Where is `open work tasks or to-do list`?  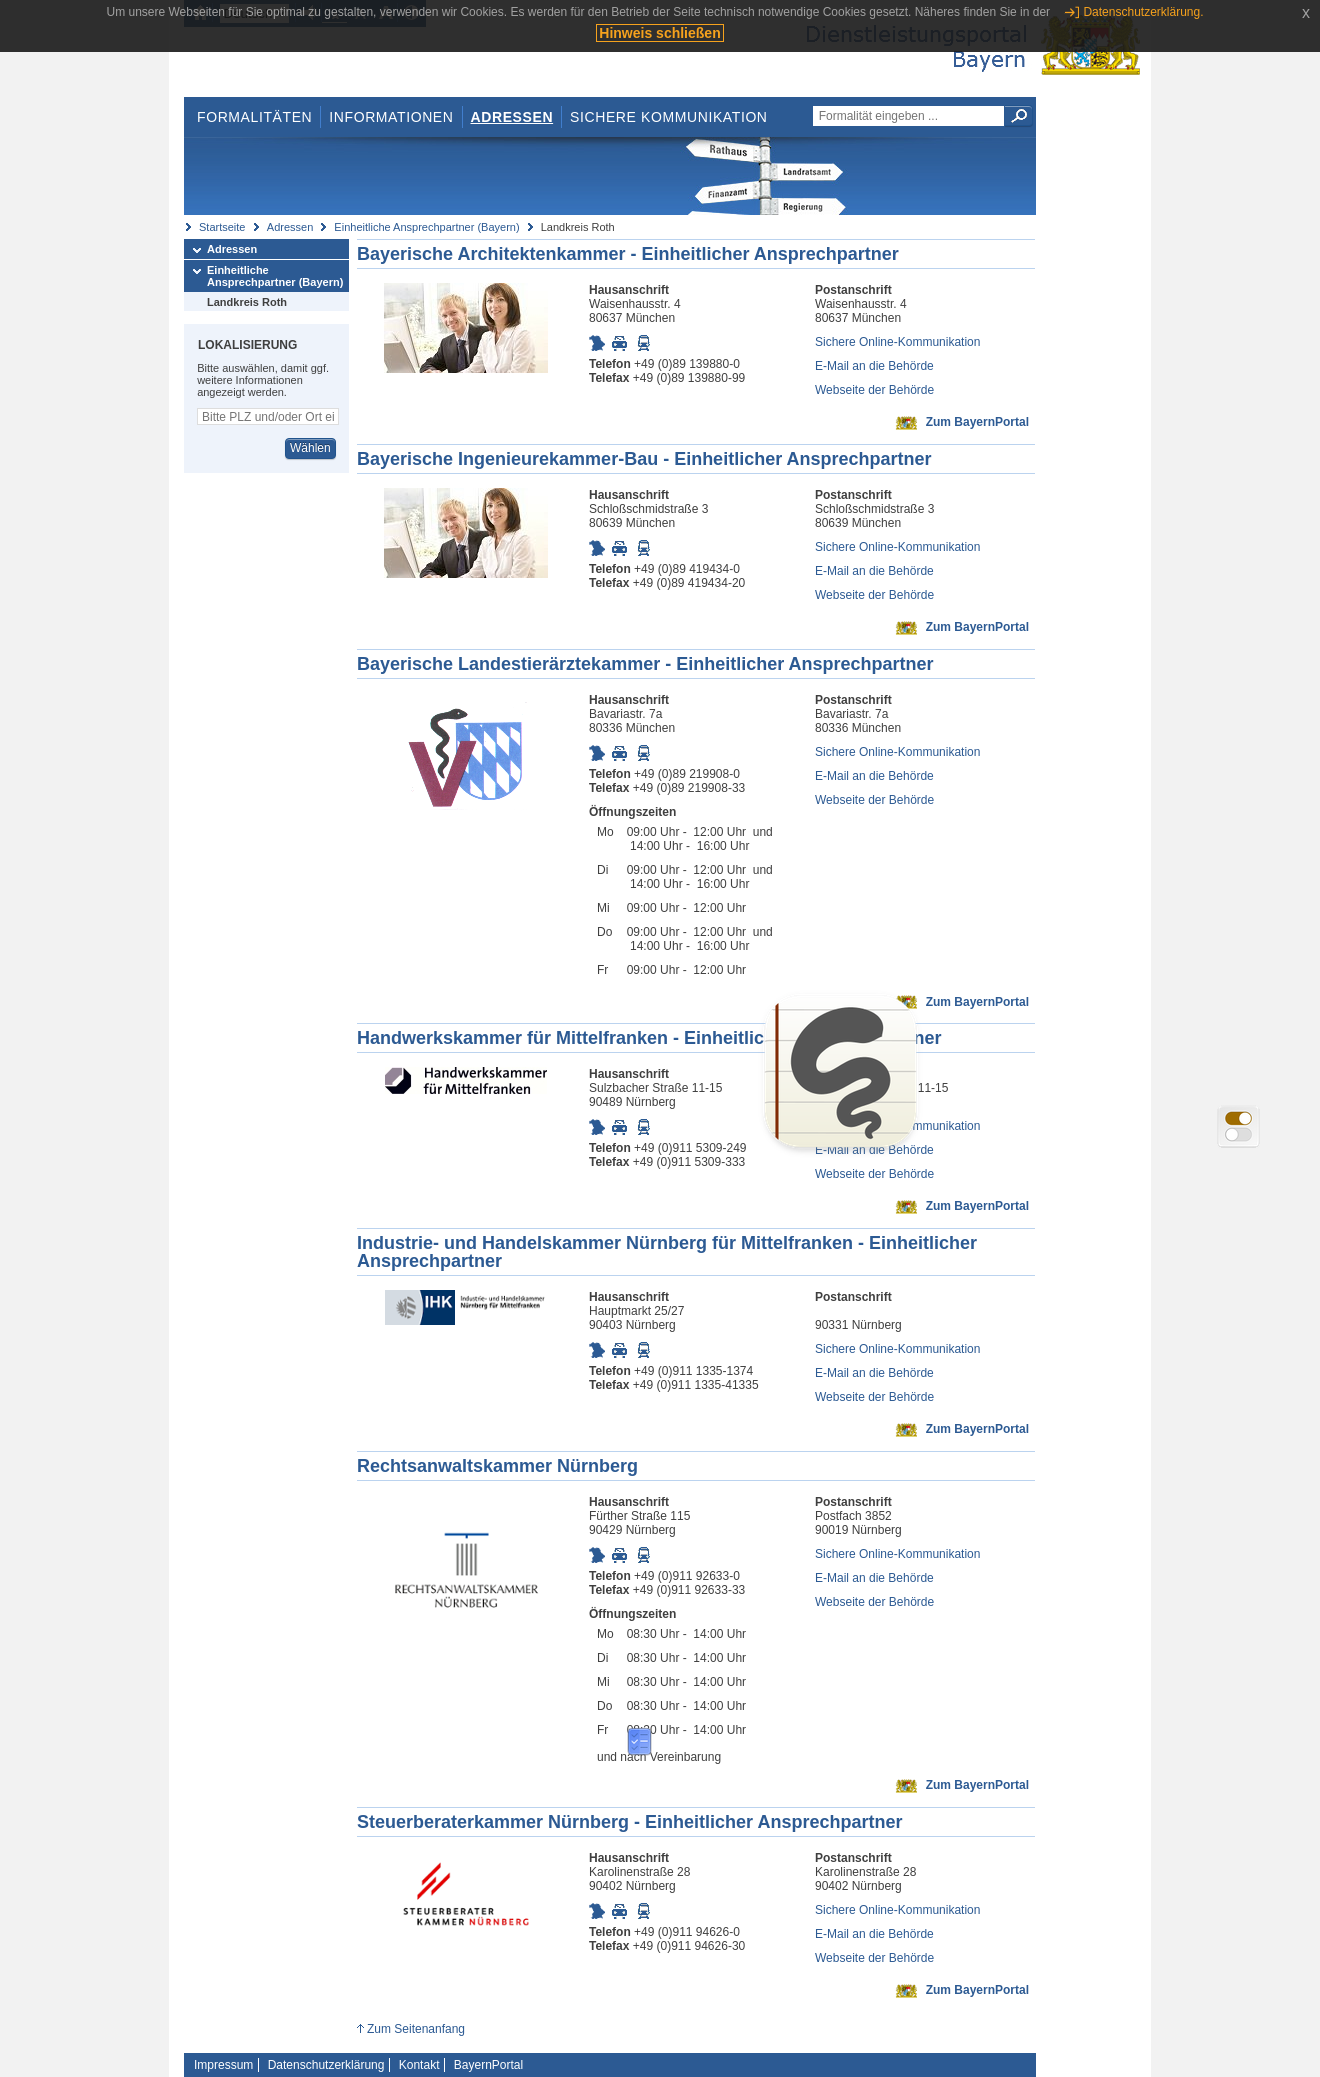
open work tasks or to-do list is located at coordinates (639, 1741).